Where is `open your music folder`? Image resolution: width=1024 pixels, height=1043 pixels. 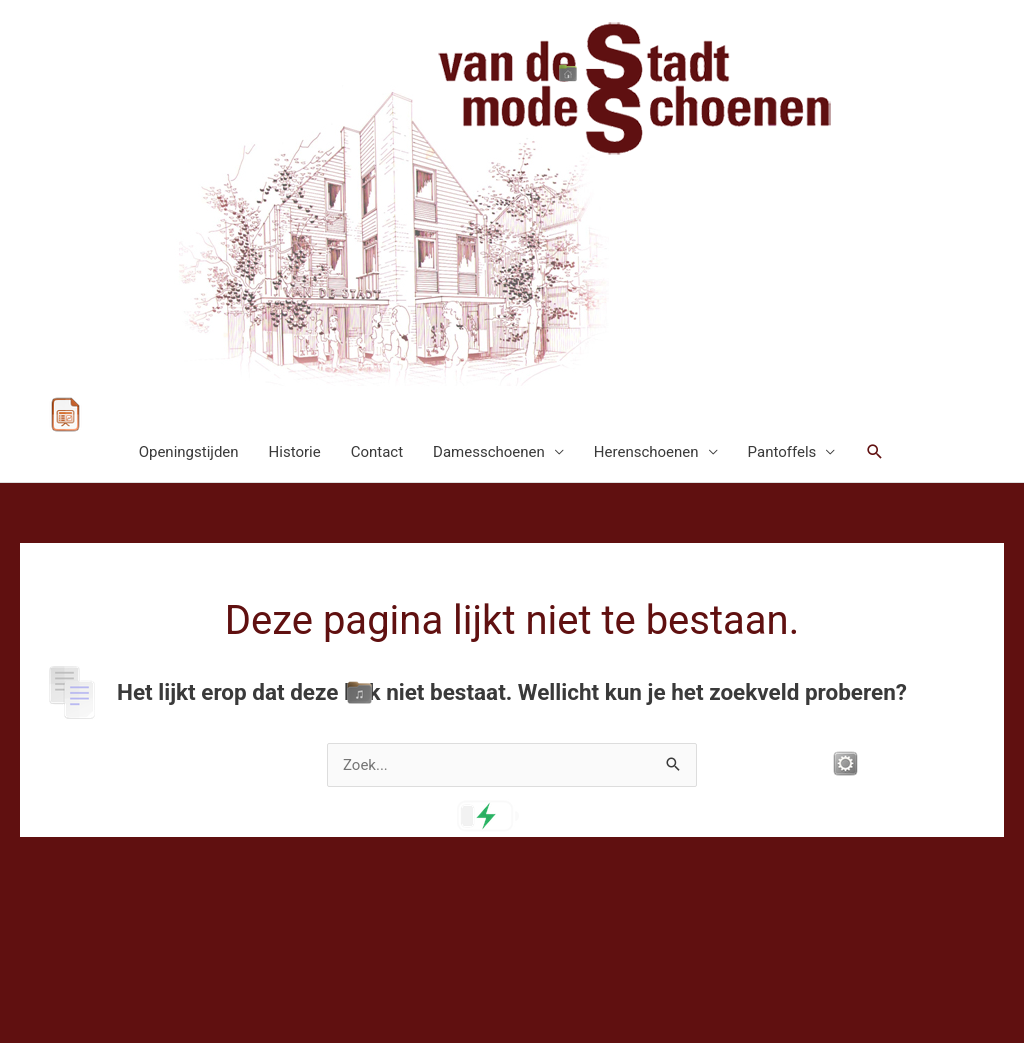 open your music folder is located at coordinates (359, 692).